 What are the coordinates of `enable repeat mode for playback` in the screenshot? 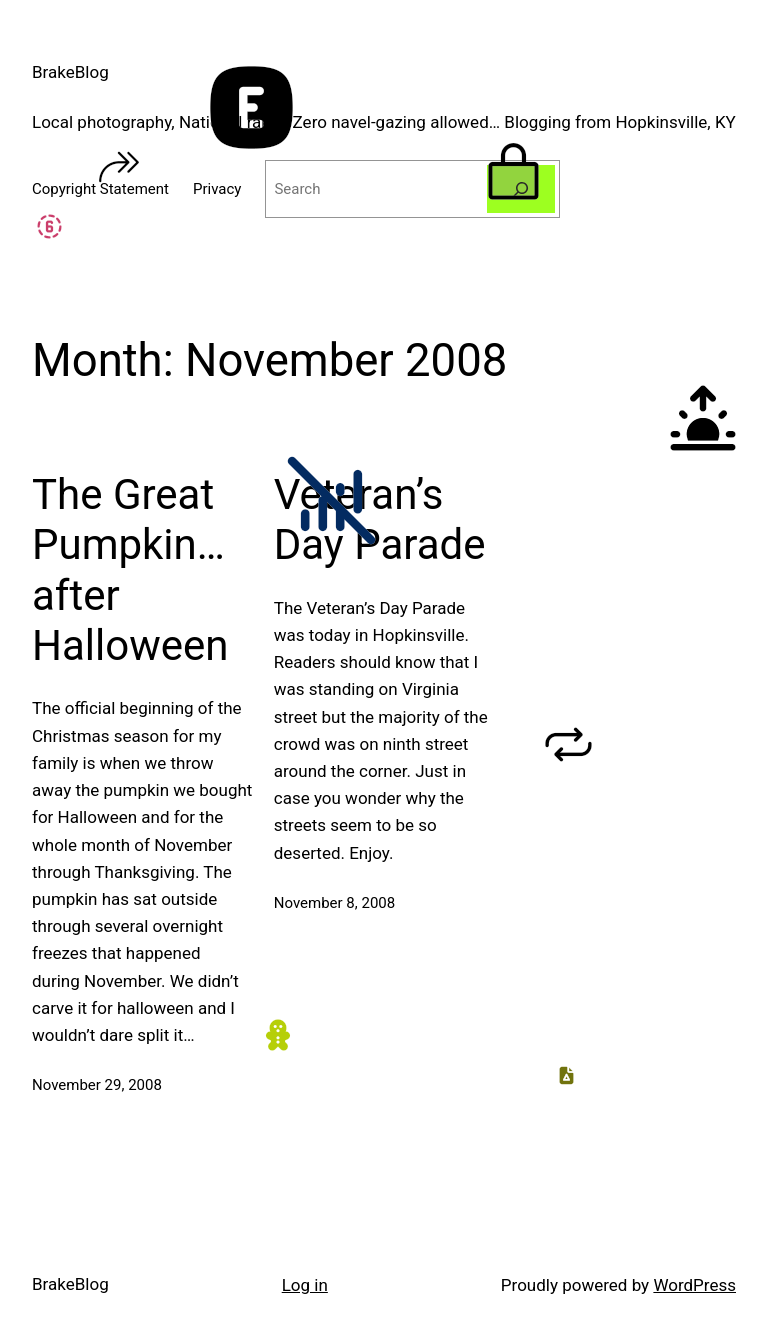 It's located at (568, 744).